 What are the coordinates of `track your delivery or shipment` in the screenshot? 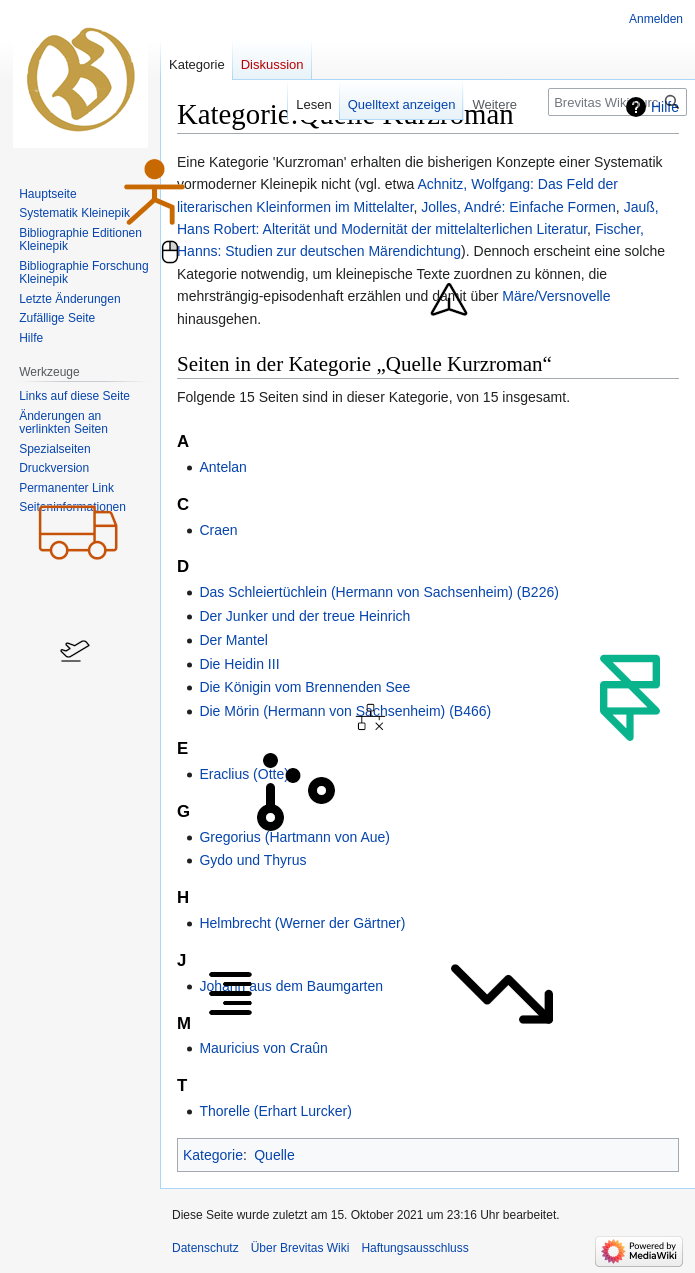 It's located at (75, 528).